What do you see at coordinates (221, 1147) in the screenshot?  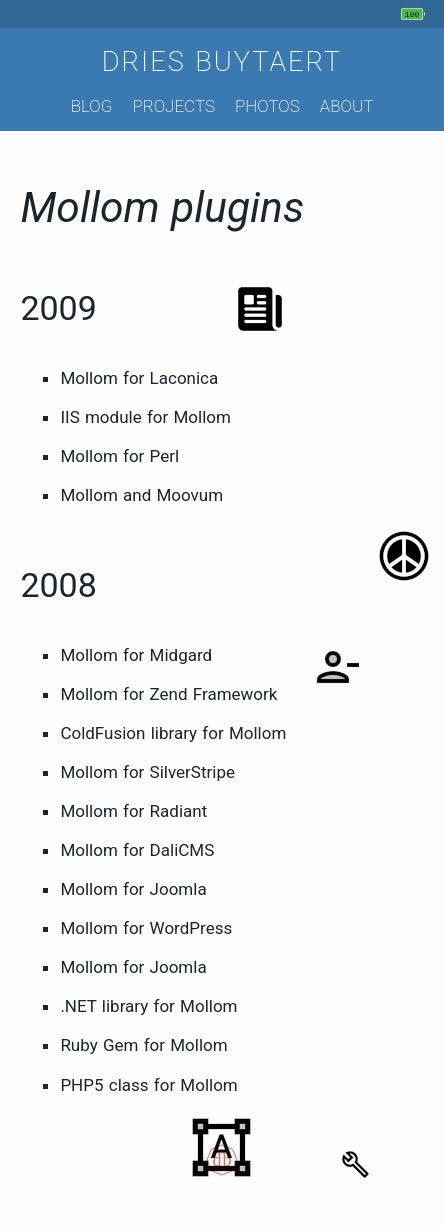 I see `format or edit text box properties` at bounding box center [221, 1147].